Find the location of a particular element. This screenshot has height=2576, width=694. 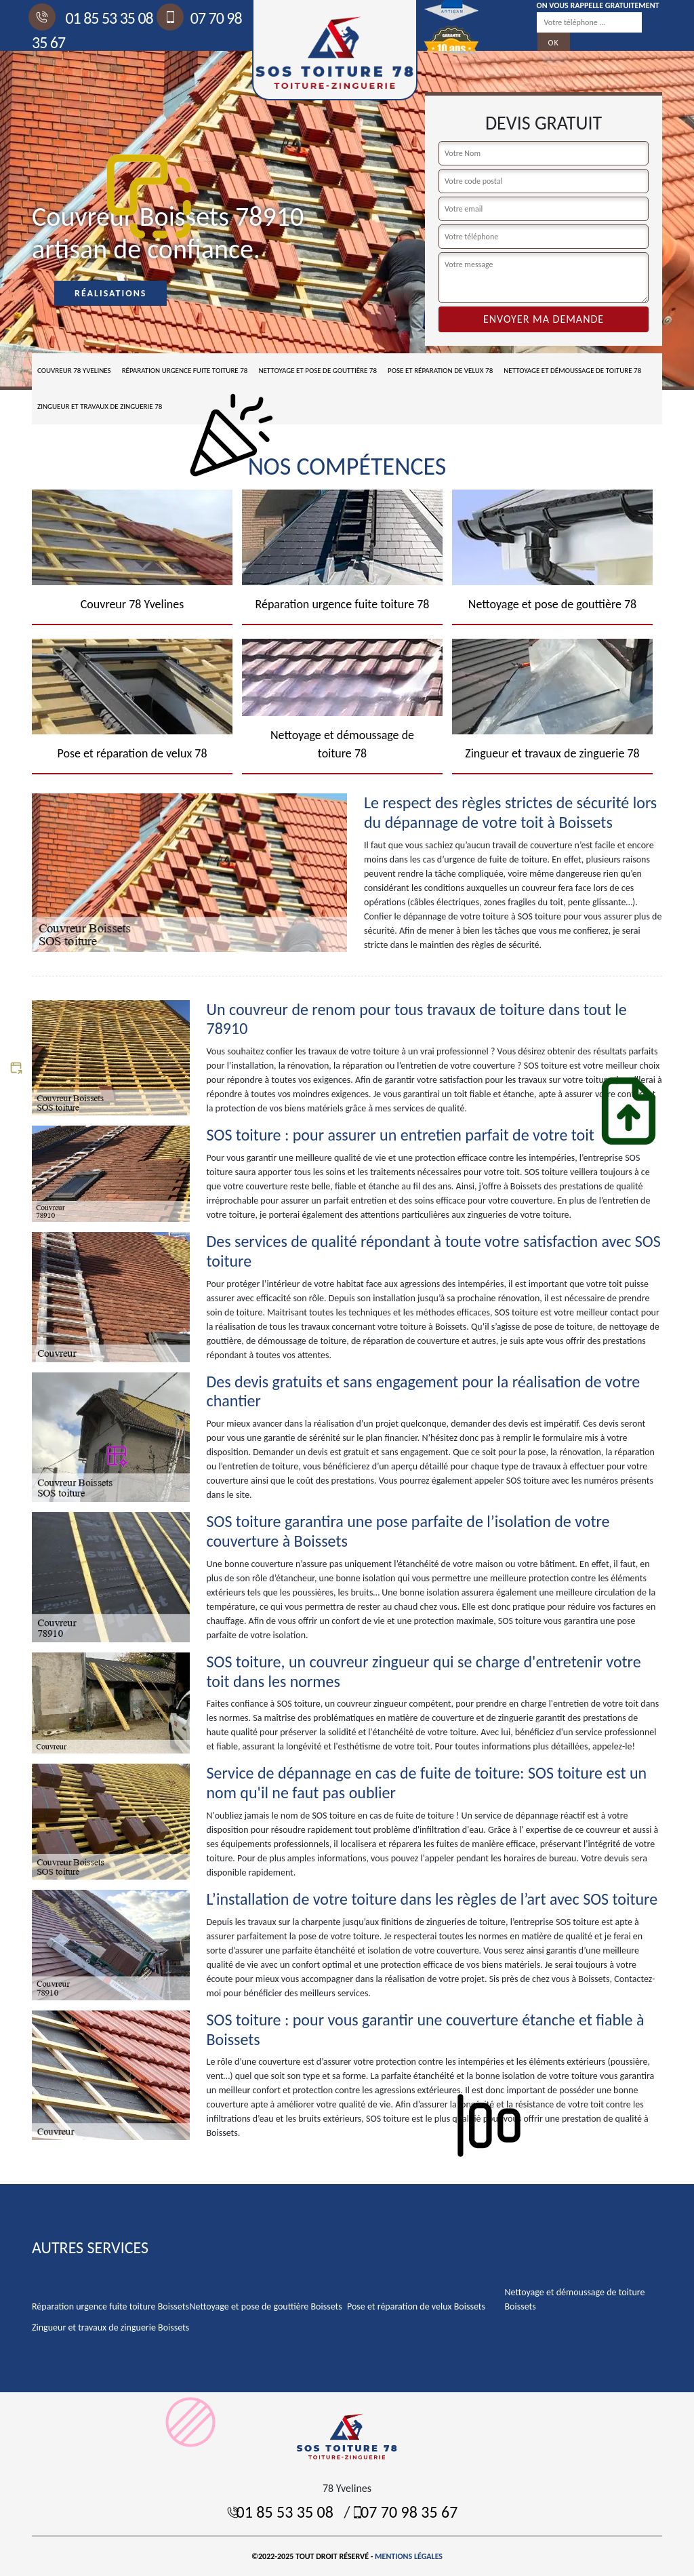

subtract or remove a selected shape is located at coordinates (148, 196).